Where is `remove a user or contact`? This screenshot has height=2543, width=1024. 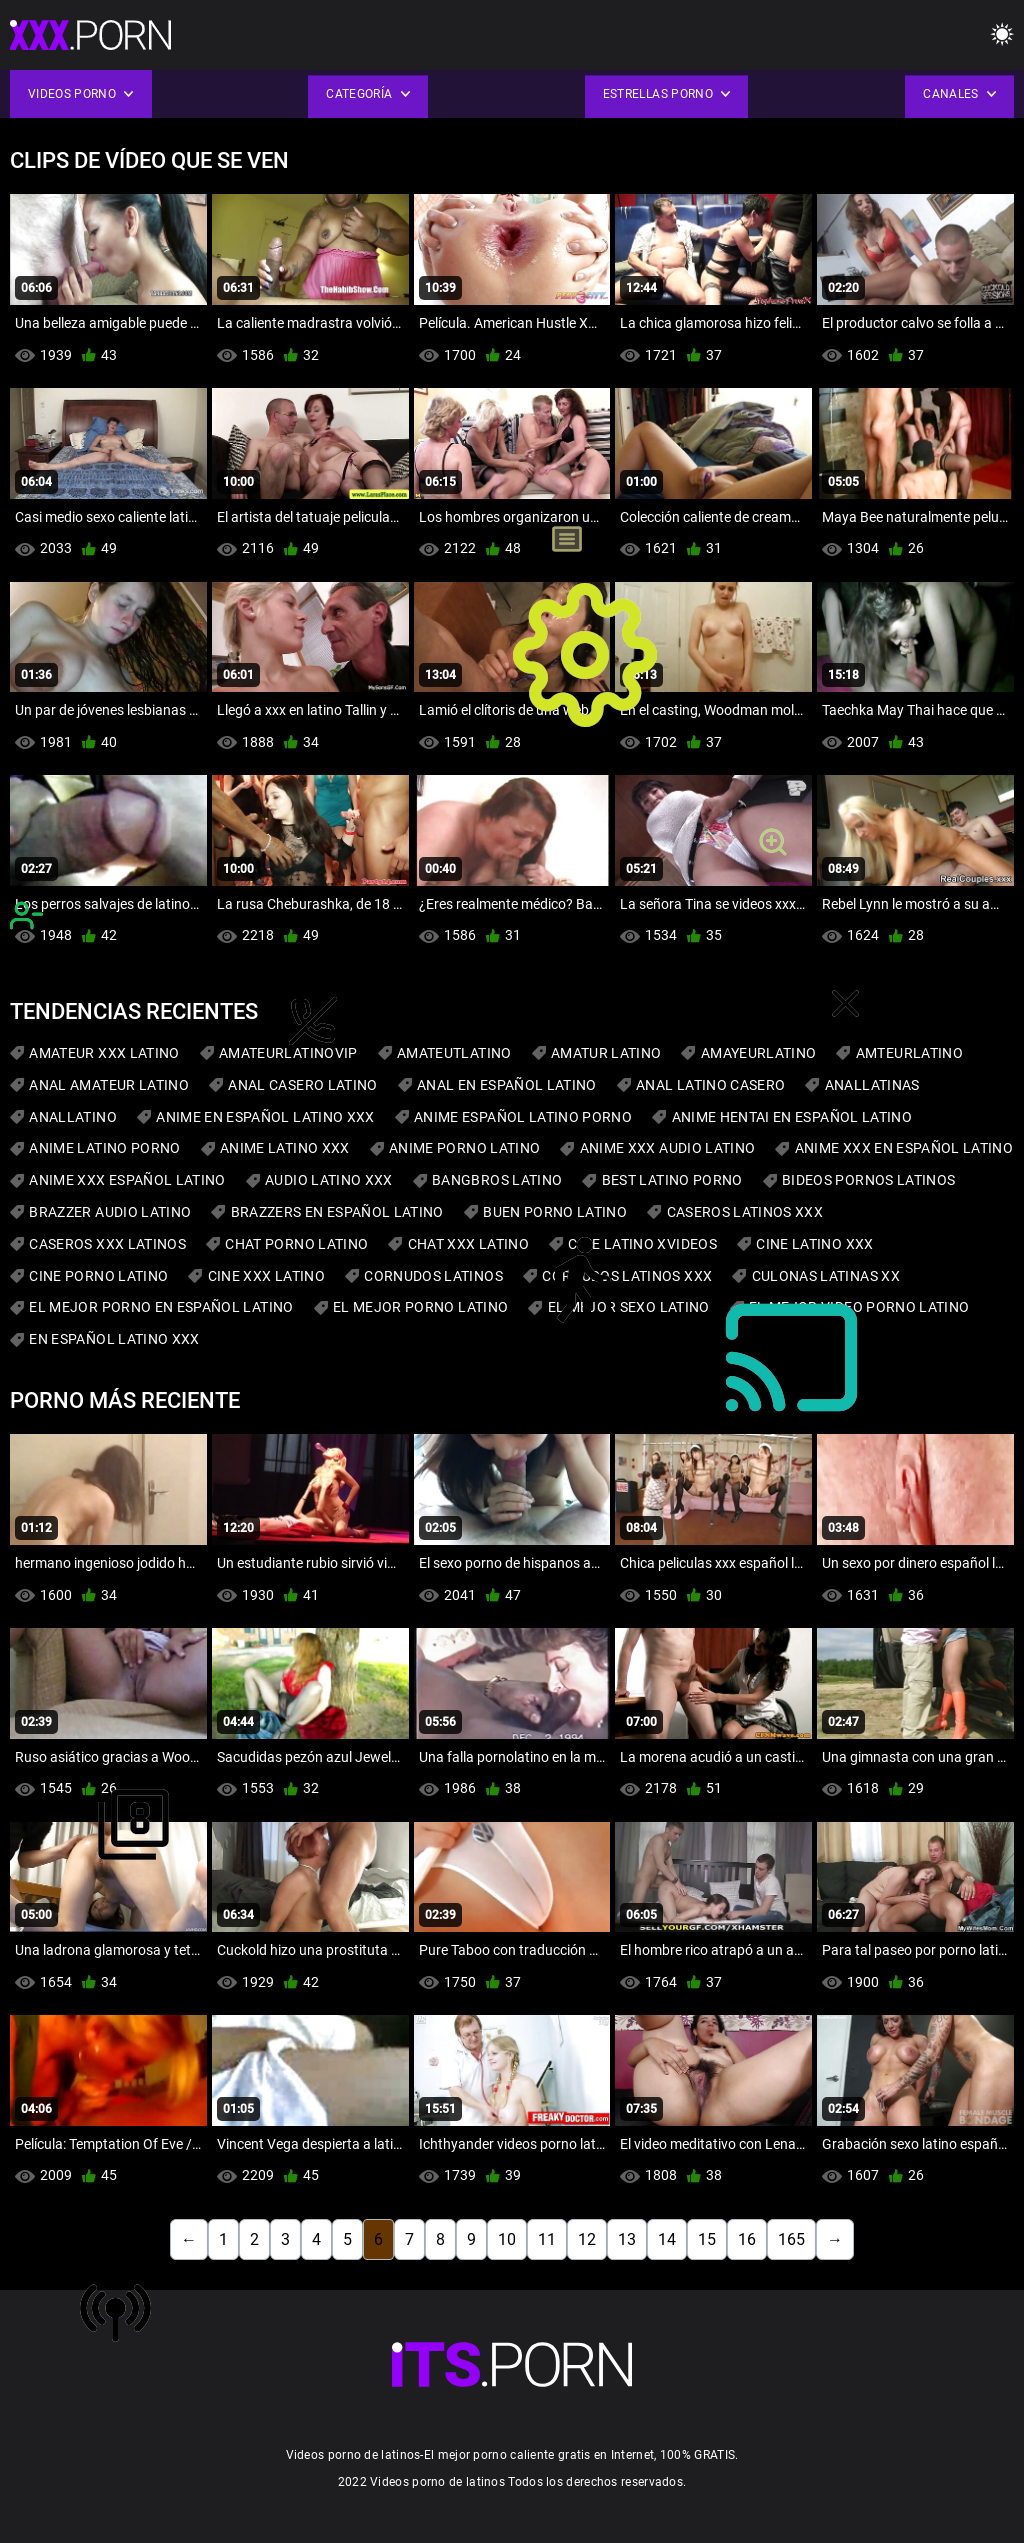
remove a user or contact is located at coordinates (26, 915).